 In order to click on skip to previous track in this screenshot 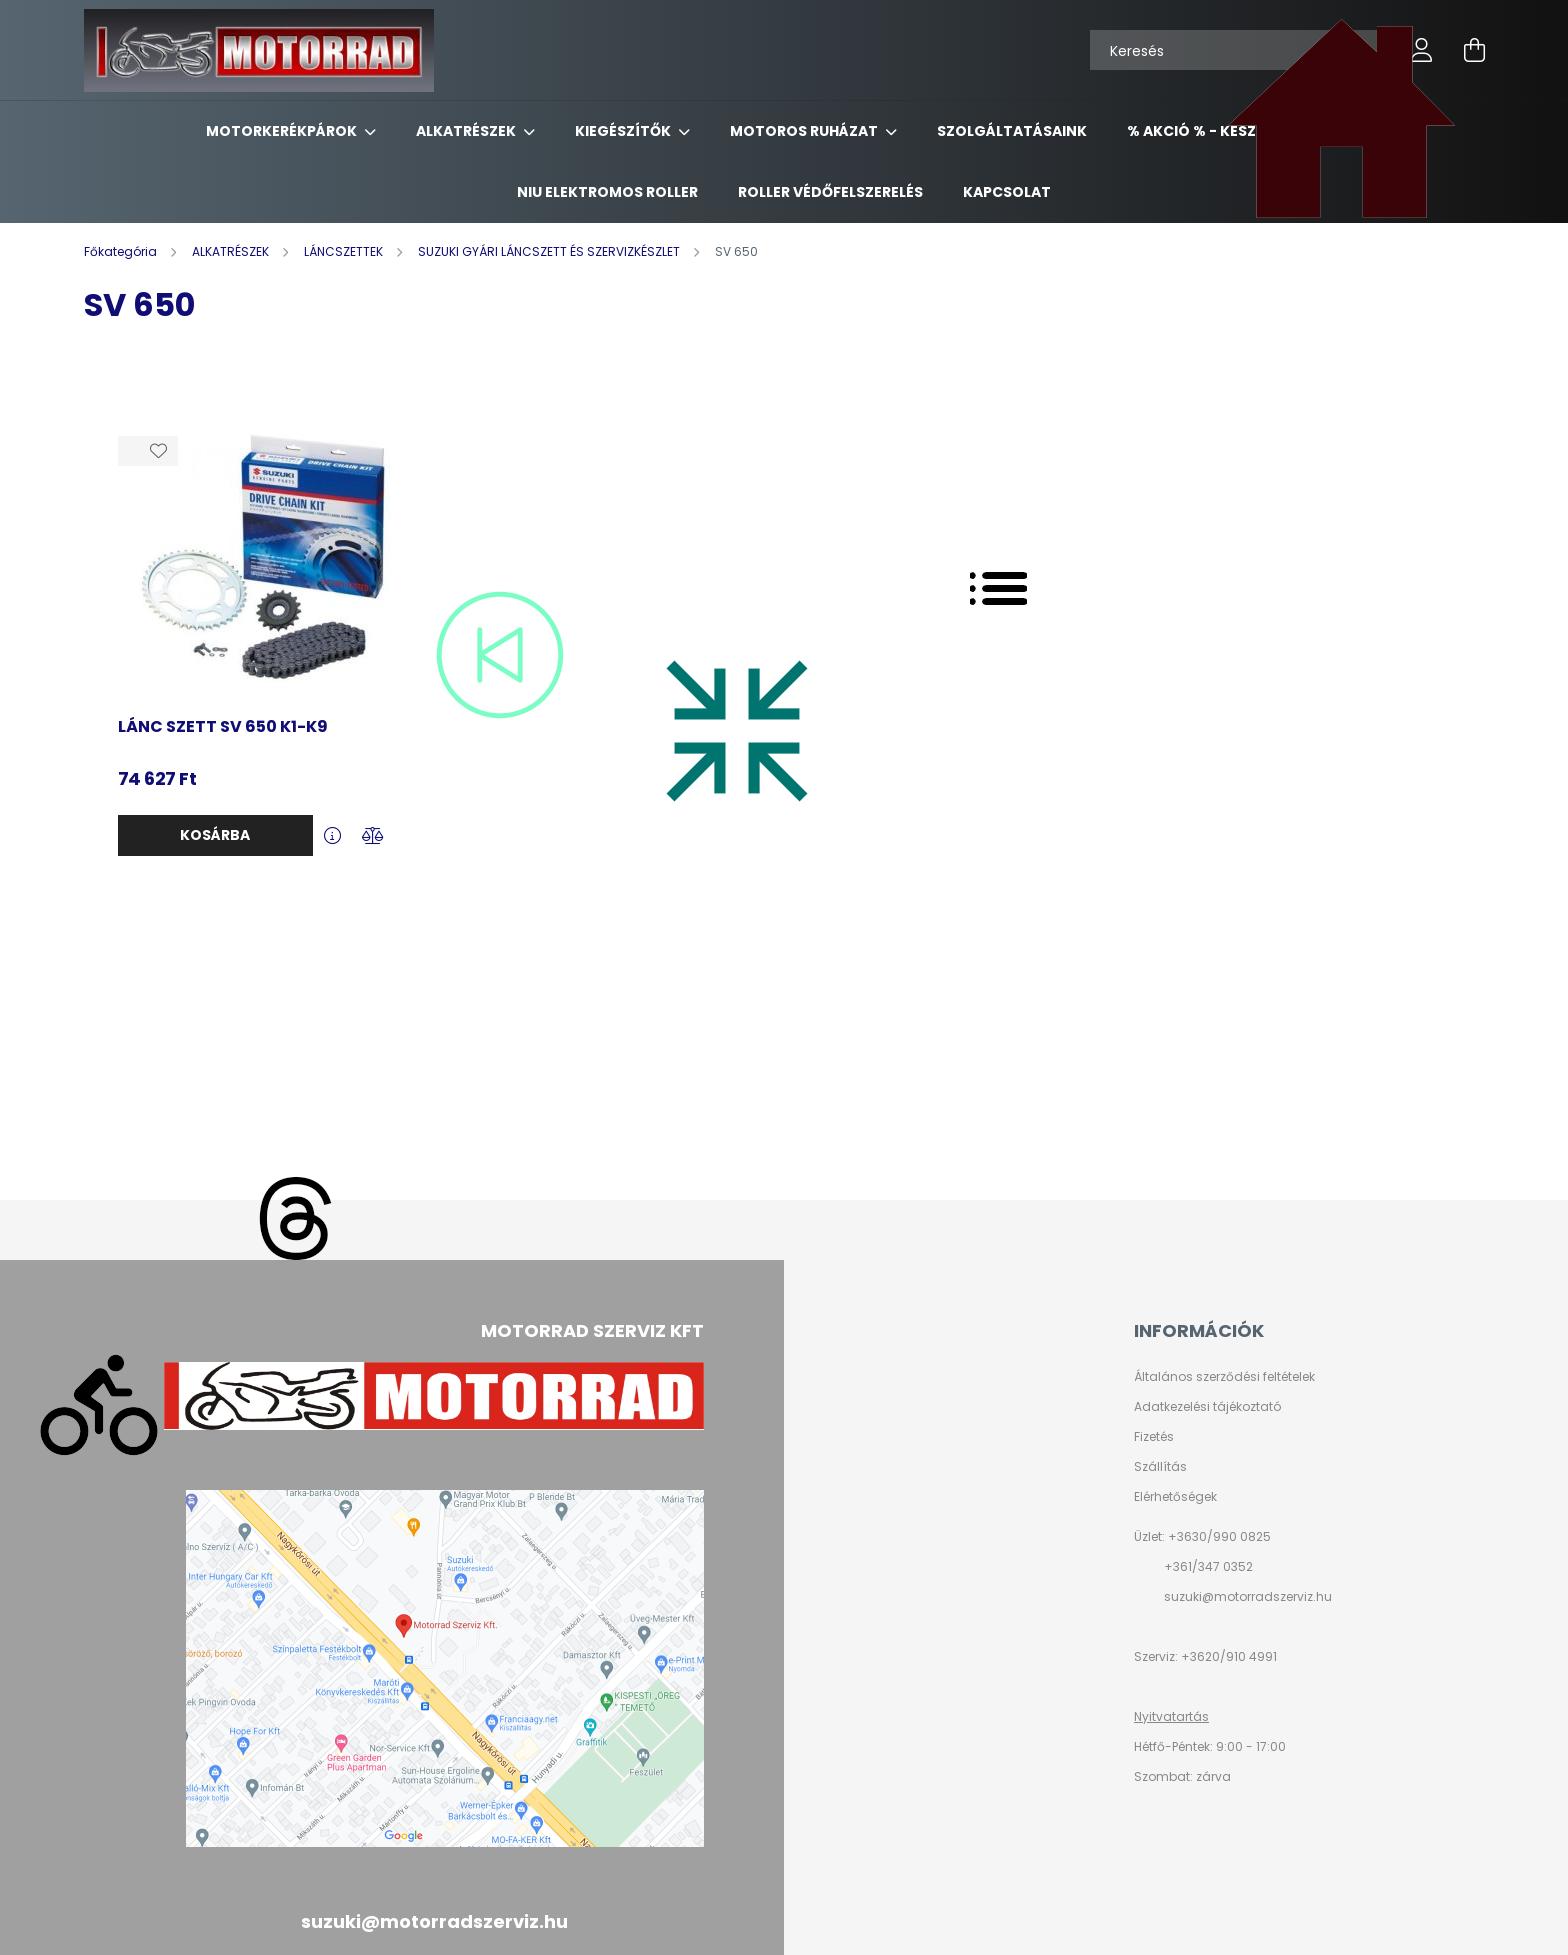, I will do `click(500, 655)`.